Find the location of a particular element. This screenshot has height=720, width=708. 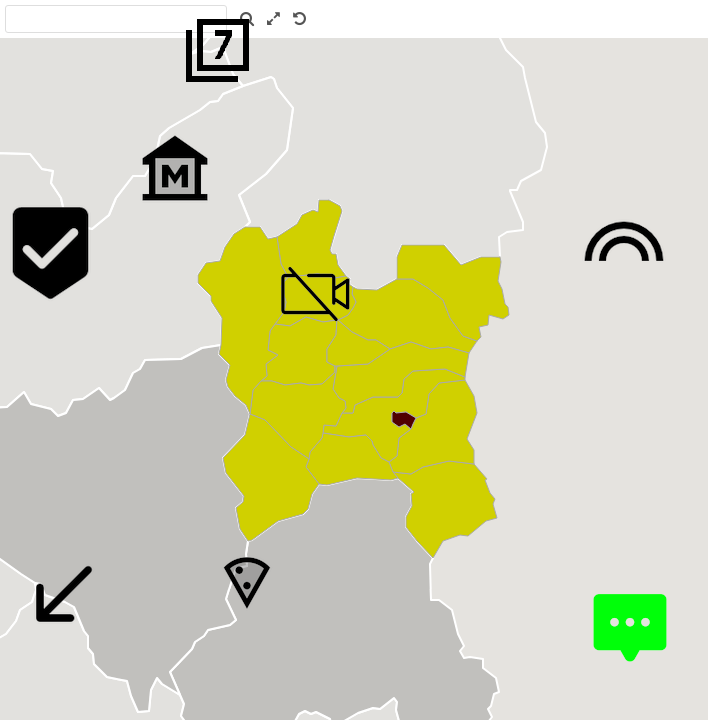

navigate or move southwest on a map is located at coordinates (63, 595).